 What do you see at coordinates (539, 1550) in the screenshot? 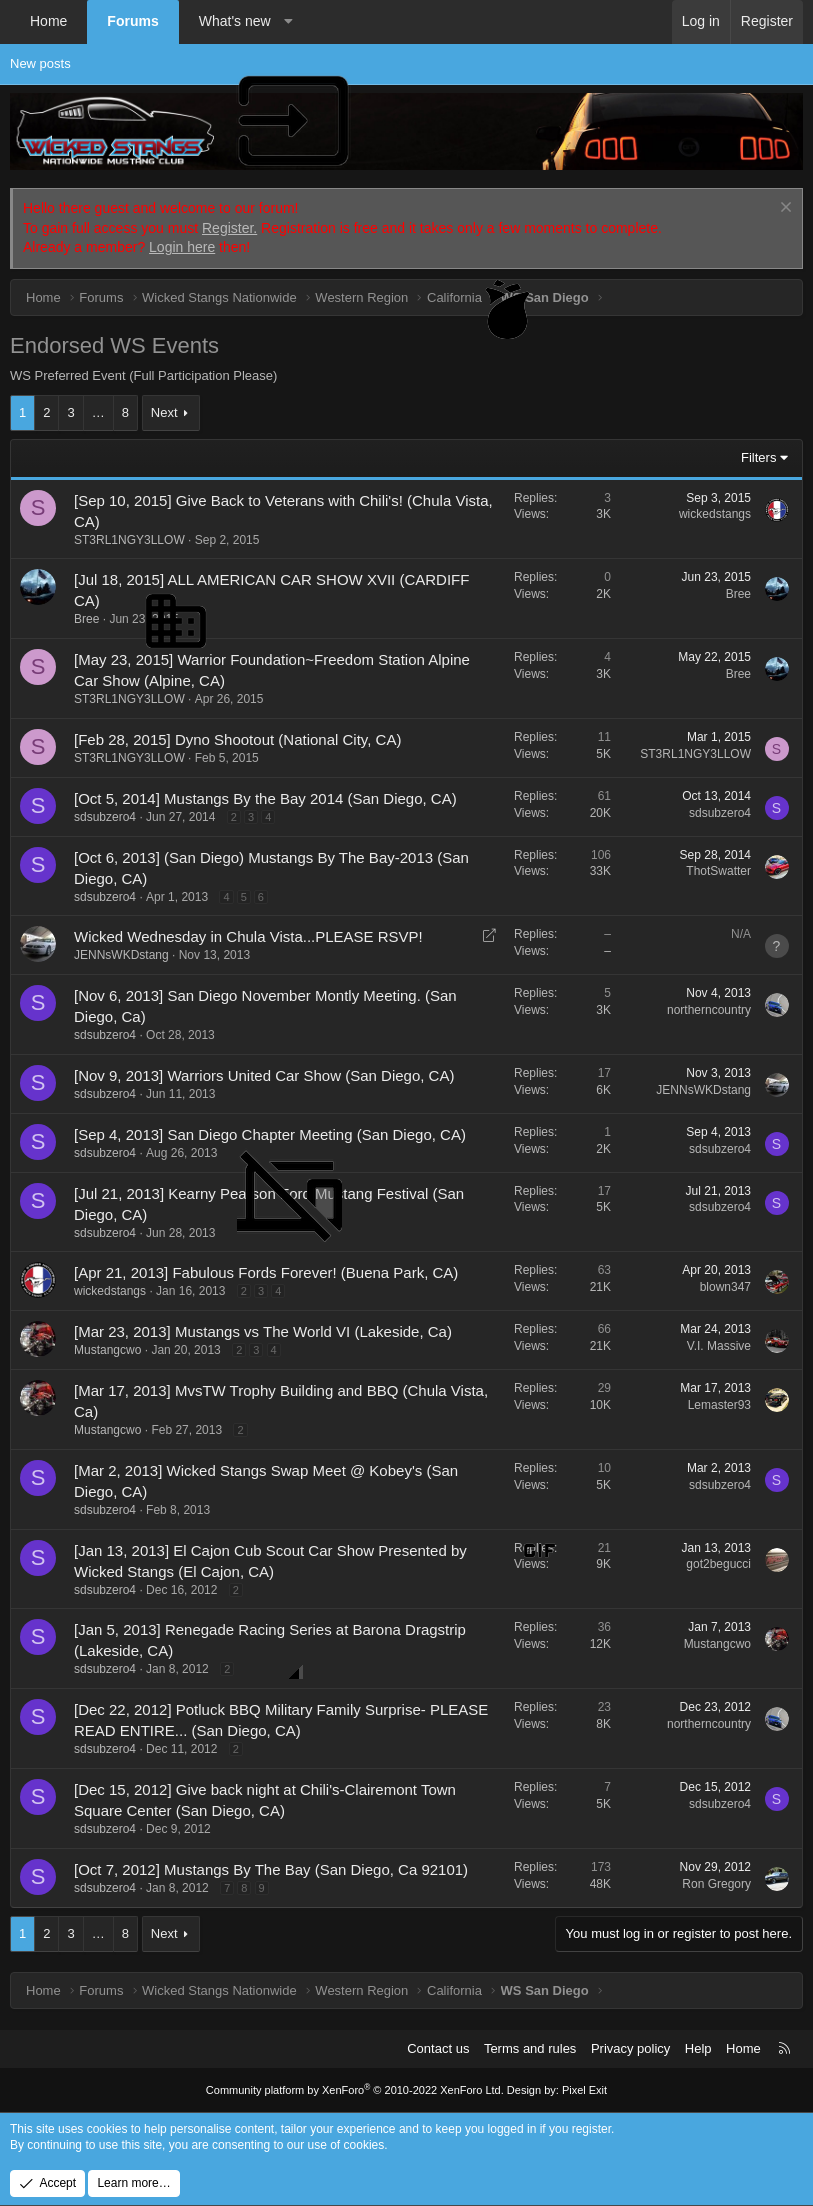
I see `insert a GIF into a message or post` at bounding box center [539, 1550].